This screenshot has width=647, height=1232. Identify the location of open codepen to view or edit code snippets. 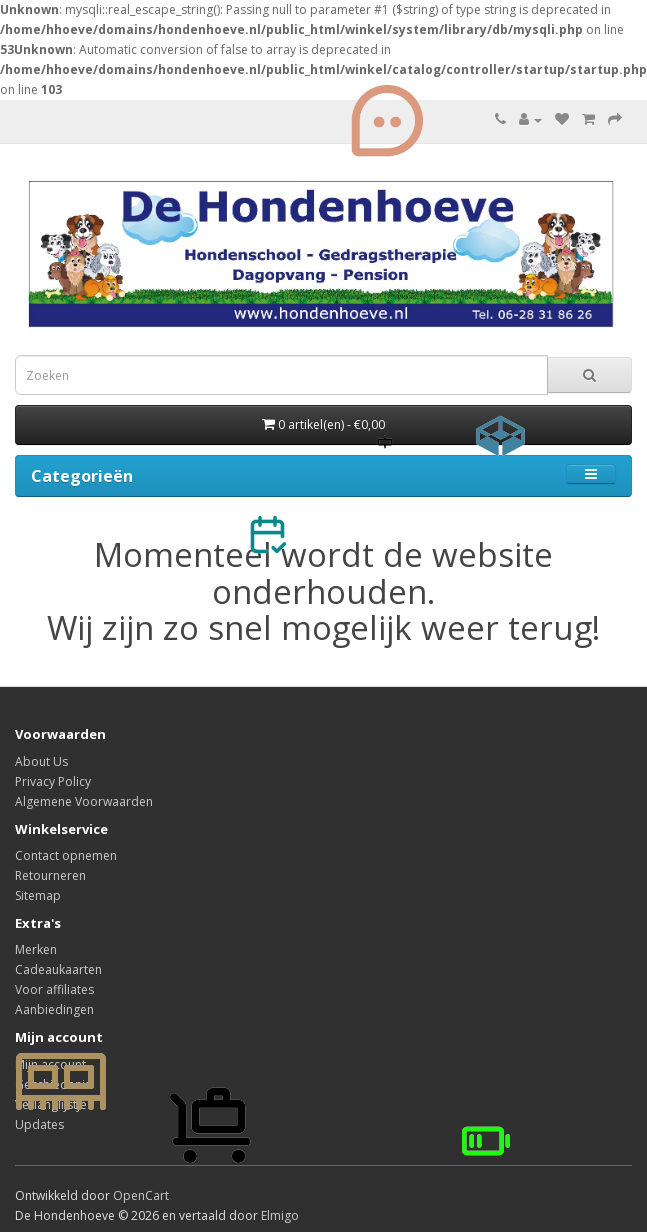
(500, 436).